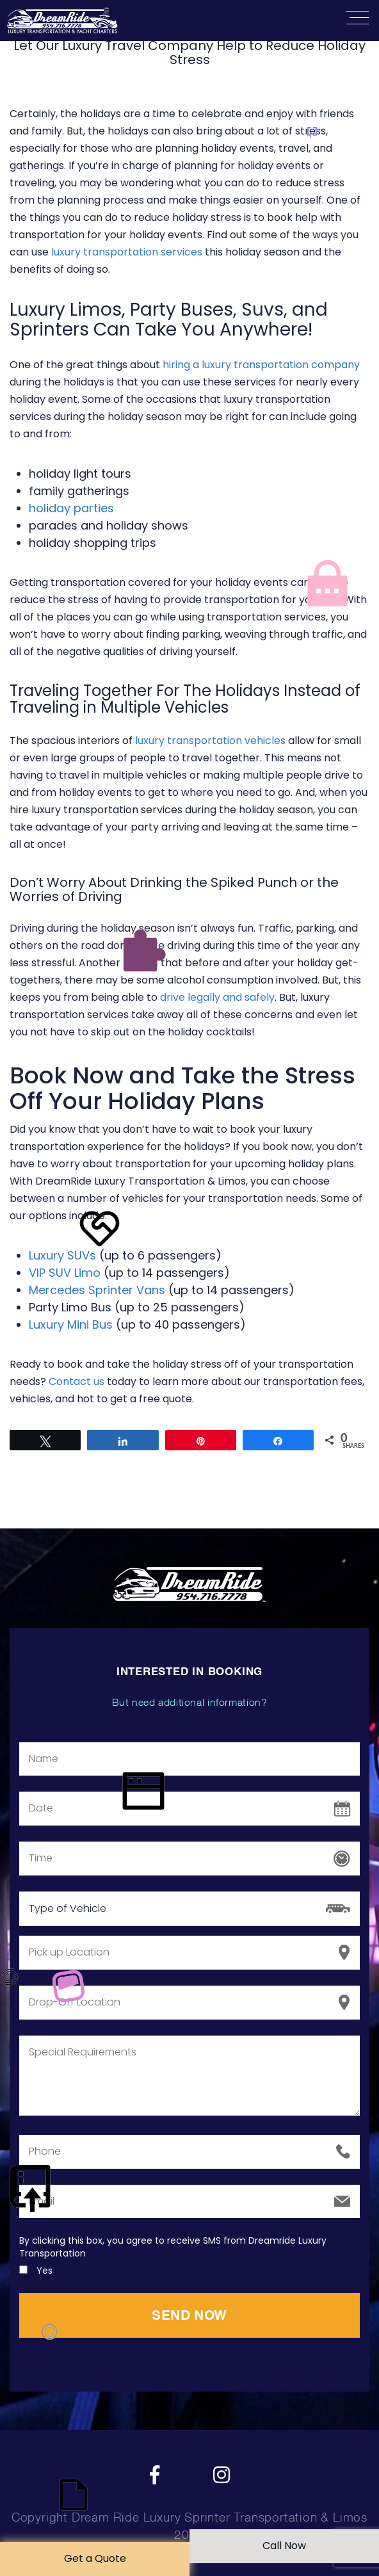  I want to click on visit the xda developers website, so click(312, 133).